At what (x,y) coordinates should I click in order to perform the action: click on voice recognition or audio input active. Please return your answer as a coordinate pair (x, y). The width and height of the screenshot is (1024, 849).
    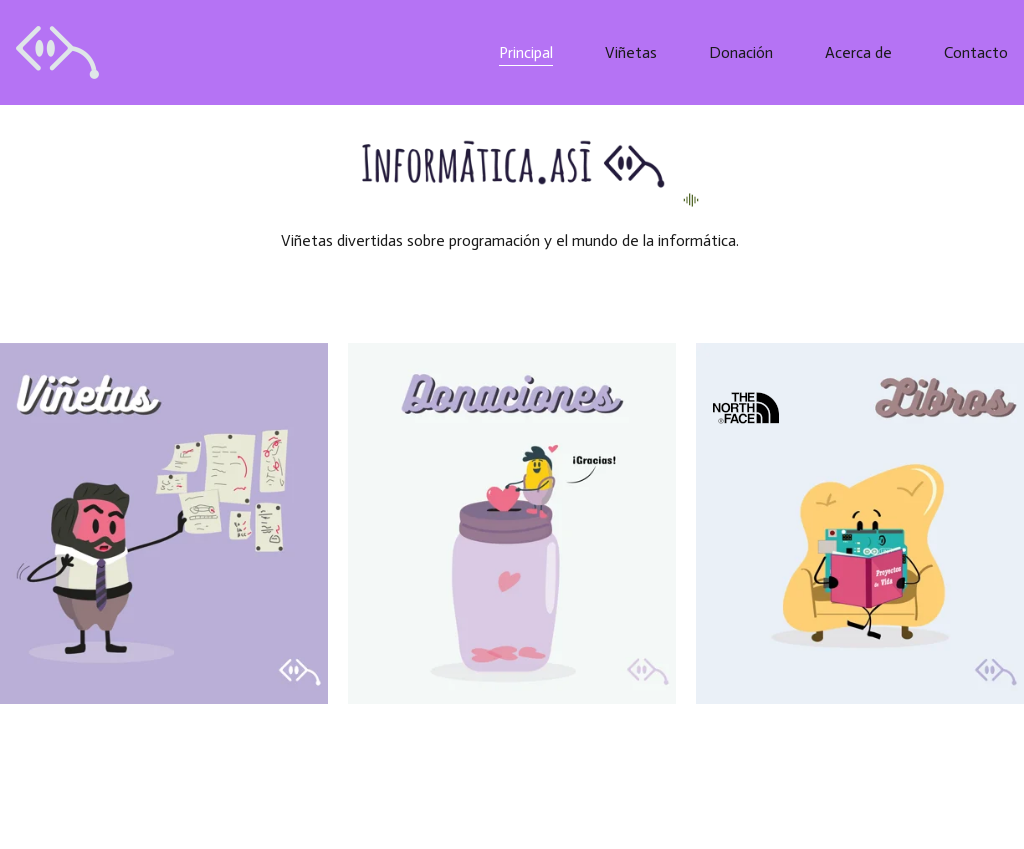
    Looking at the image, I should click on (691, 200).